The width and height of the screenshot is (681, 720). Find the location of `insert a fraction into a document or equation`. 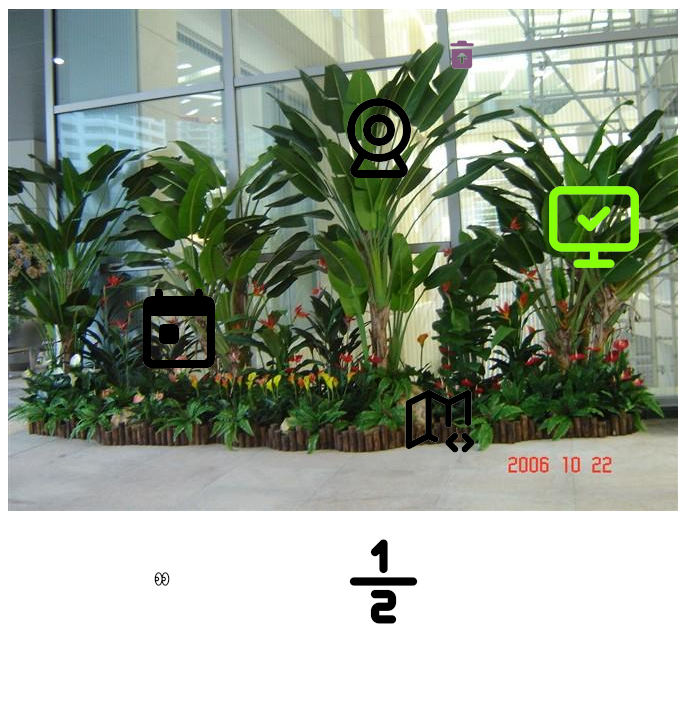

insert a fraction into a document or equation is located at coordinates (383, 581).